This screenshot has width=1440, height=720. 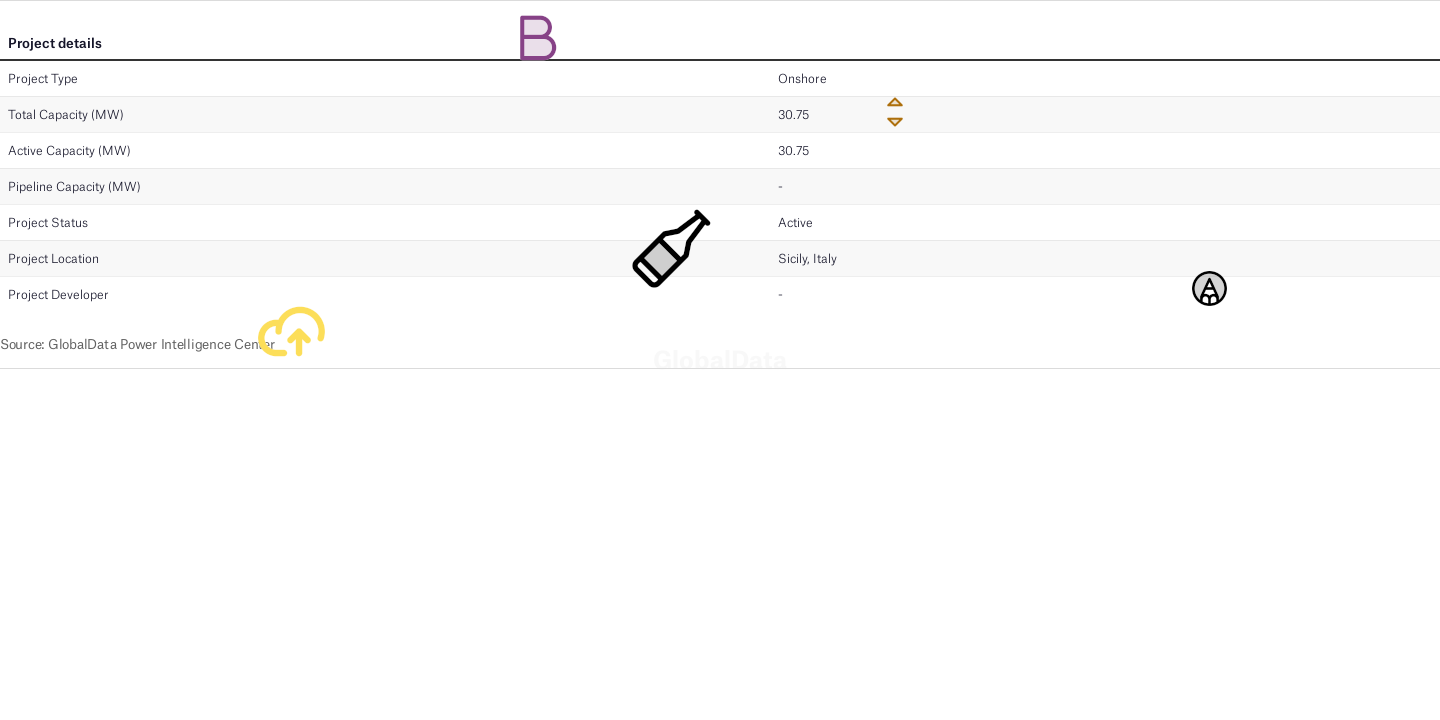 What do you see at coordinates (535, 39) in the screenshot?
I see `apply bold formatting to selected text` at bounding box center [535, 39].